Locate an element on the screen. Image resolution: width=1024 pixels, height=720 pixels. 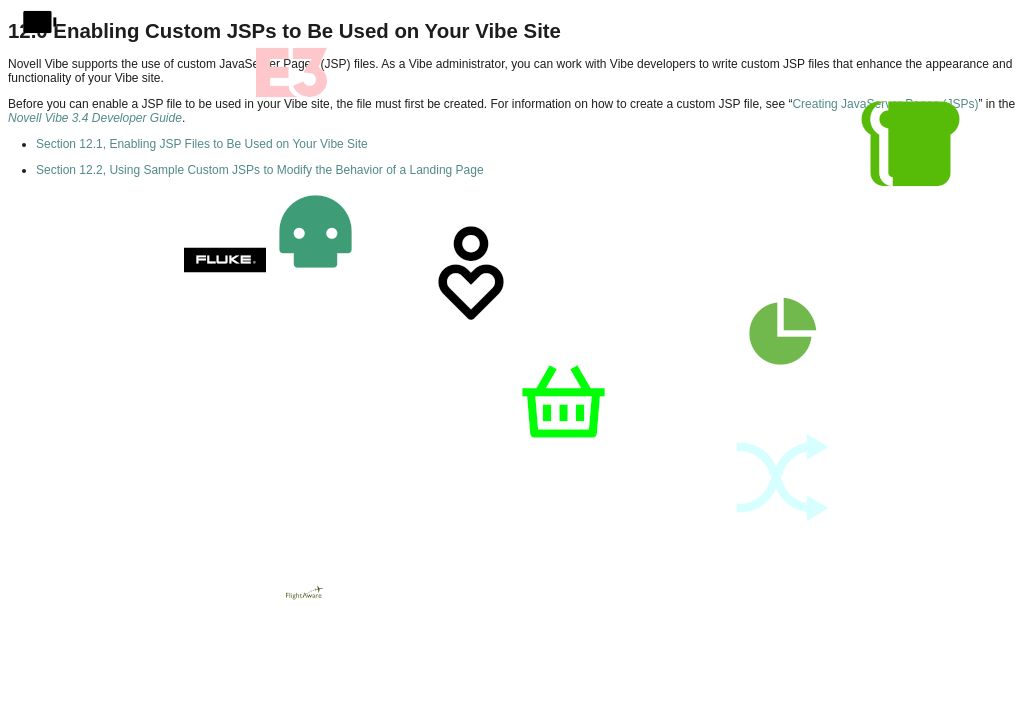
E3 (Electronic Entertainment Expo) logo is located at coordinates (291, 72).